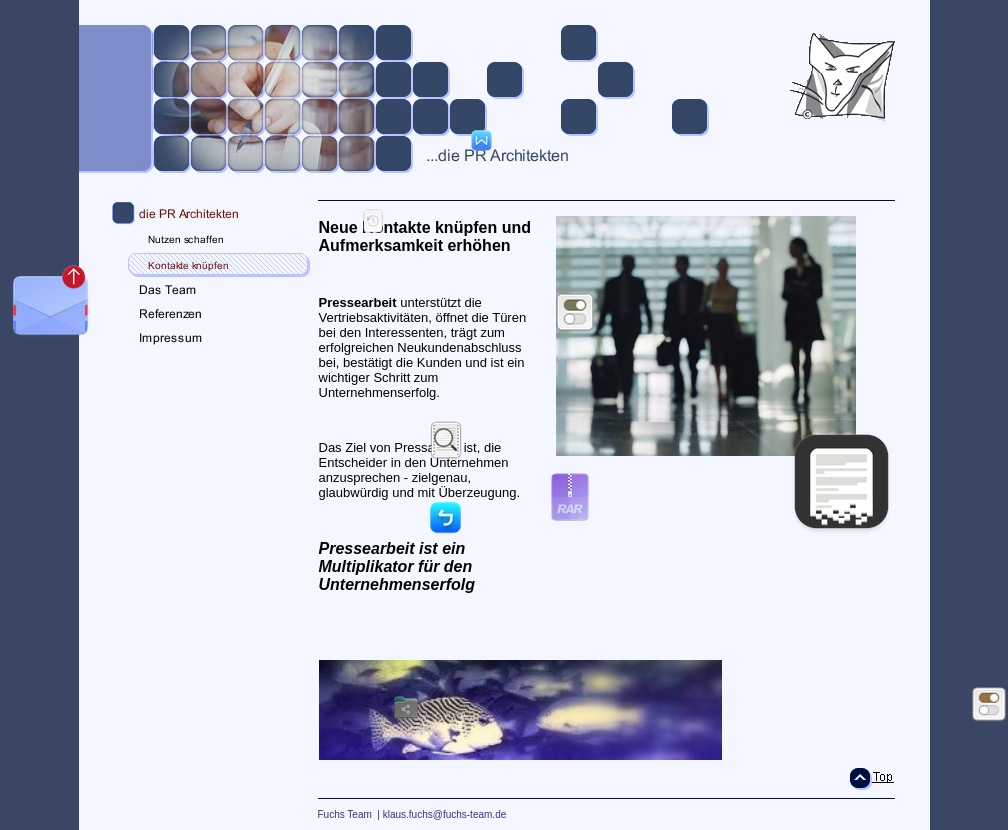 The width and height of the screenshot is (1008, 830). What do you see at coordinates (50, 305) in the screenshot?
I see `send an email or message` at bounding box center [50, 305].